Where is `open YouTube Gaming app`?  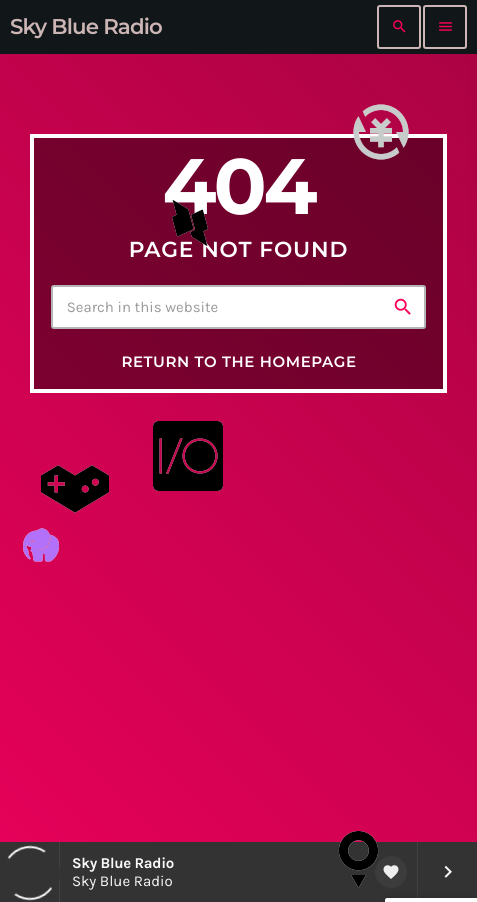 open YouTube Gaming app is located at coordinates (75, 489).